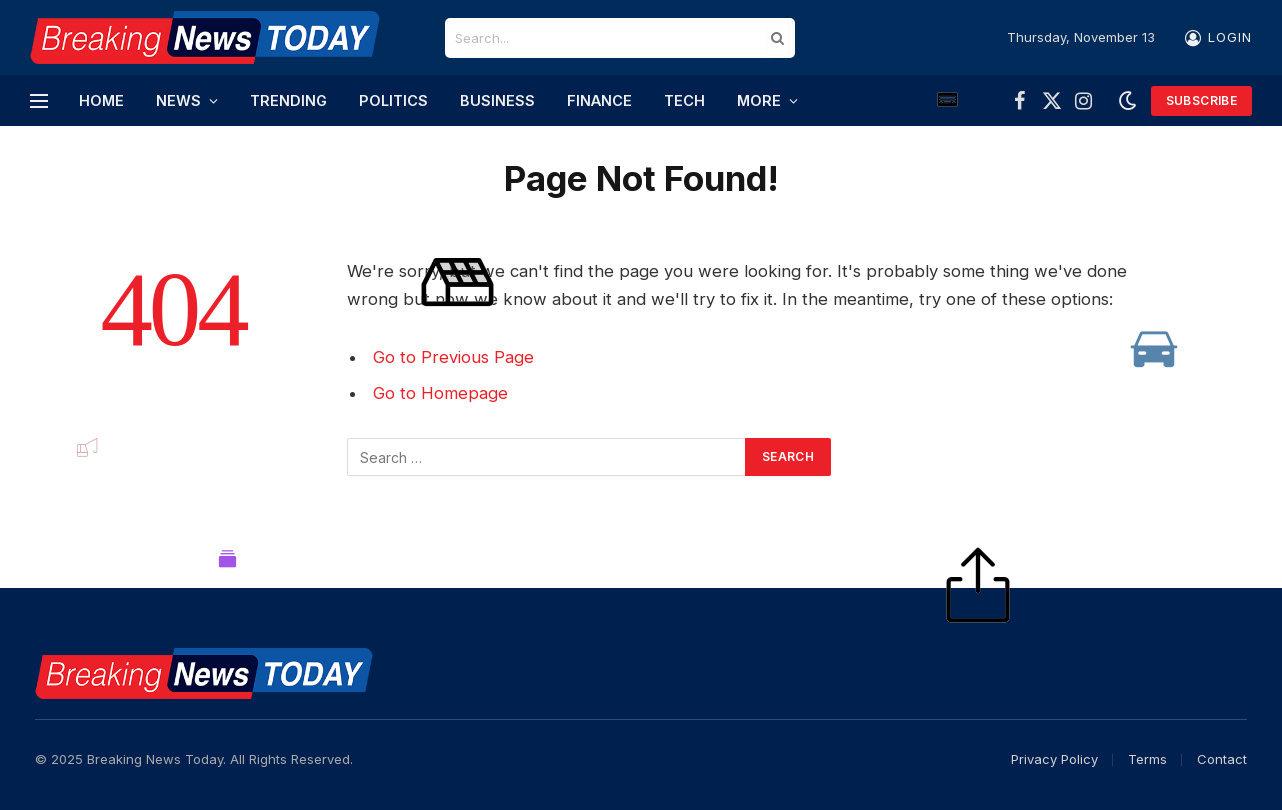 The image size is (1282, 810). Describe the element at coordinates (978, 588) in the screenshot. I see `export or share content to another app` at that location.